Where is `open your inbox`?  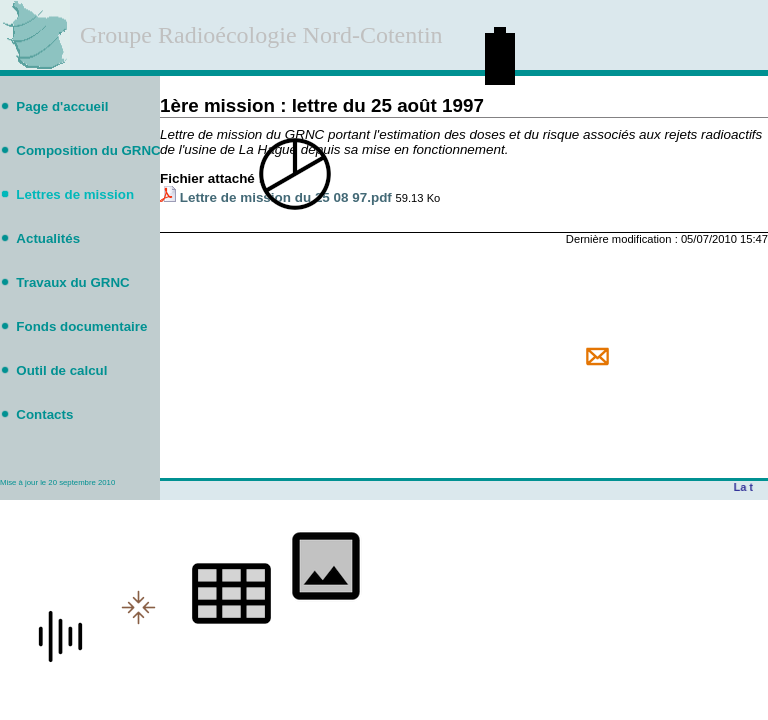
open your inbox is located at coordinates (597, 356).